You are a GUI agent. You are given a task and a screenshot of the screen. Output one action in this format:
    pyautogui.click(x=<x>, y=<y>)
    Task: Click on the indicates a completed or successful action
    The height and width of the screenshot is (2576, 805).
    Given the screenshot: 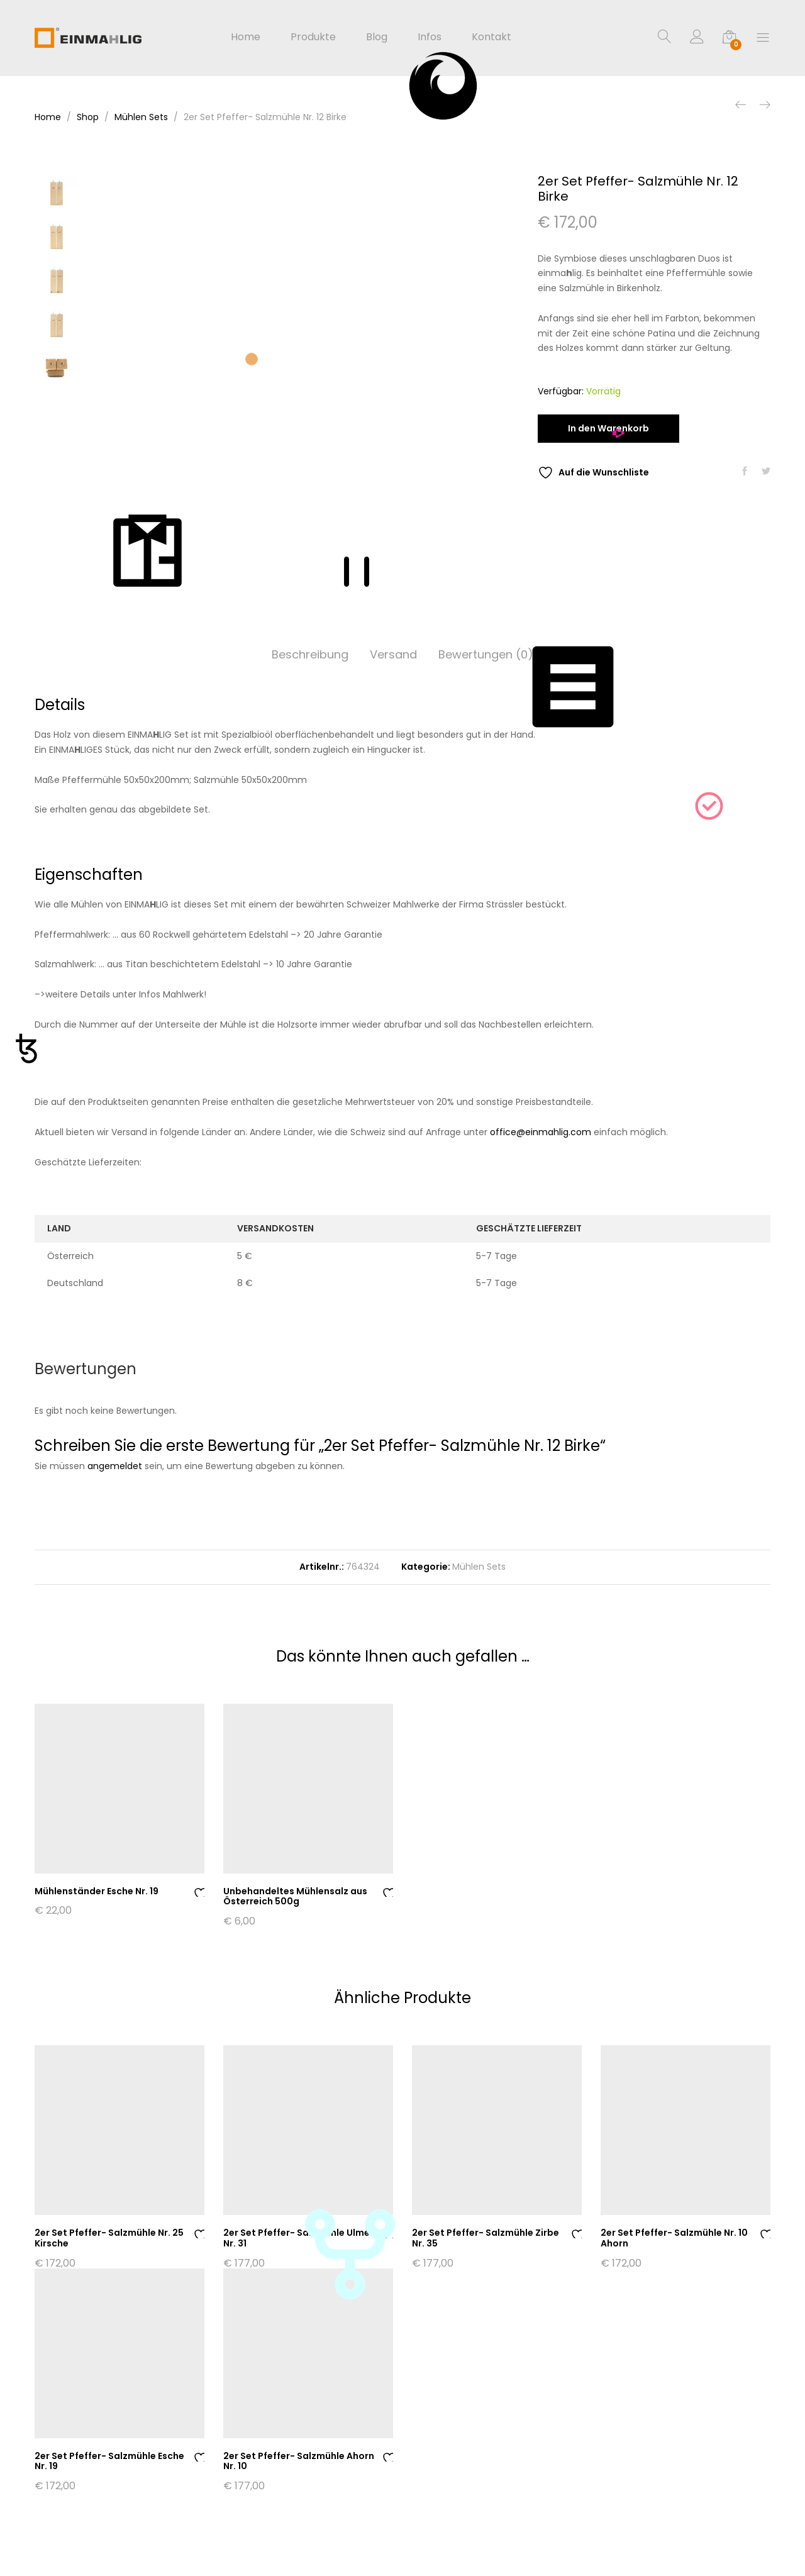 What is the action you would take?
    pyautogui.click(x=709, y=806)
    